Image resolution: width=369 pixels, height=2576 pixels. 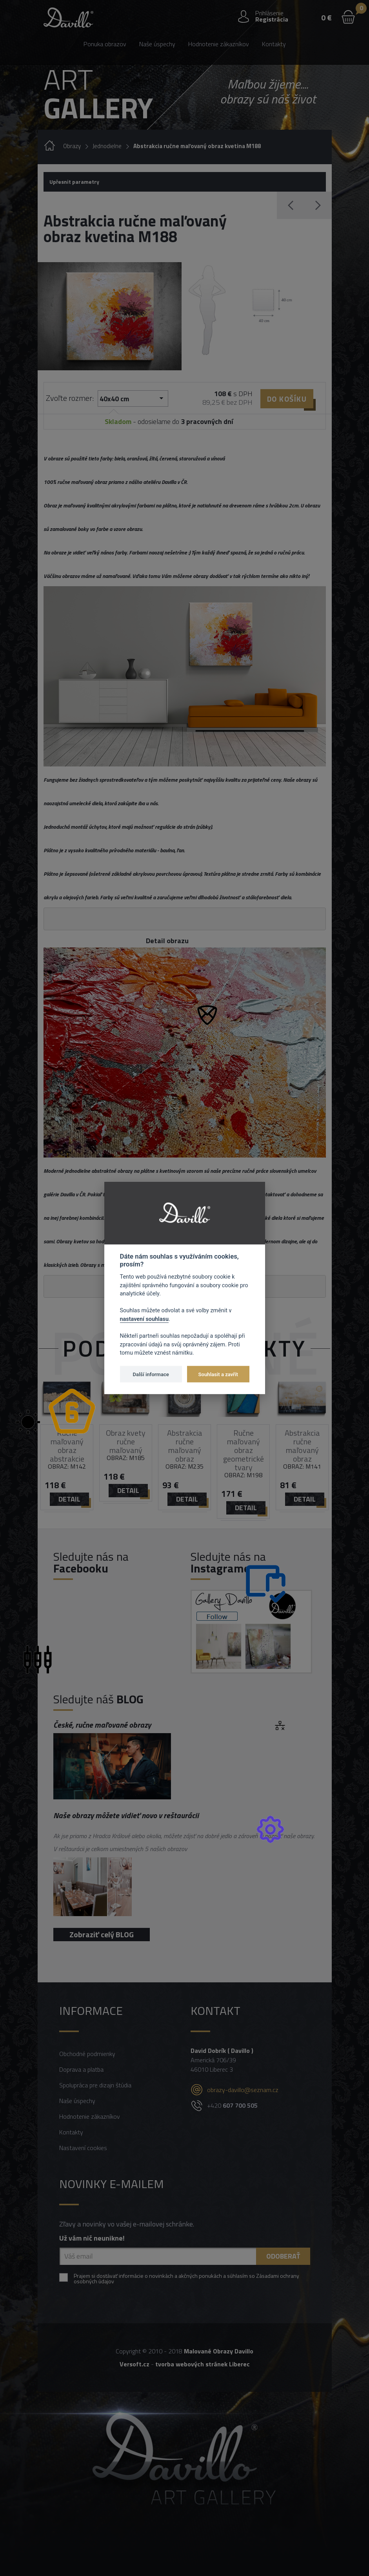 I want to click on devices successfully synced or connected, so click(x=265, y=1583).